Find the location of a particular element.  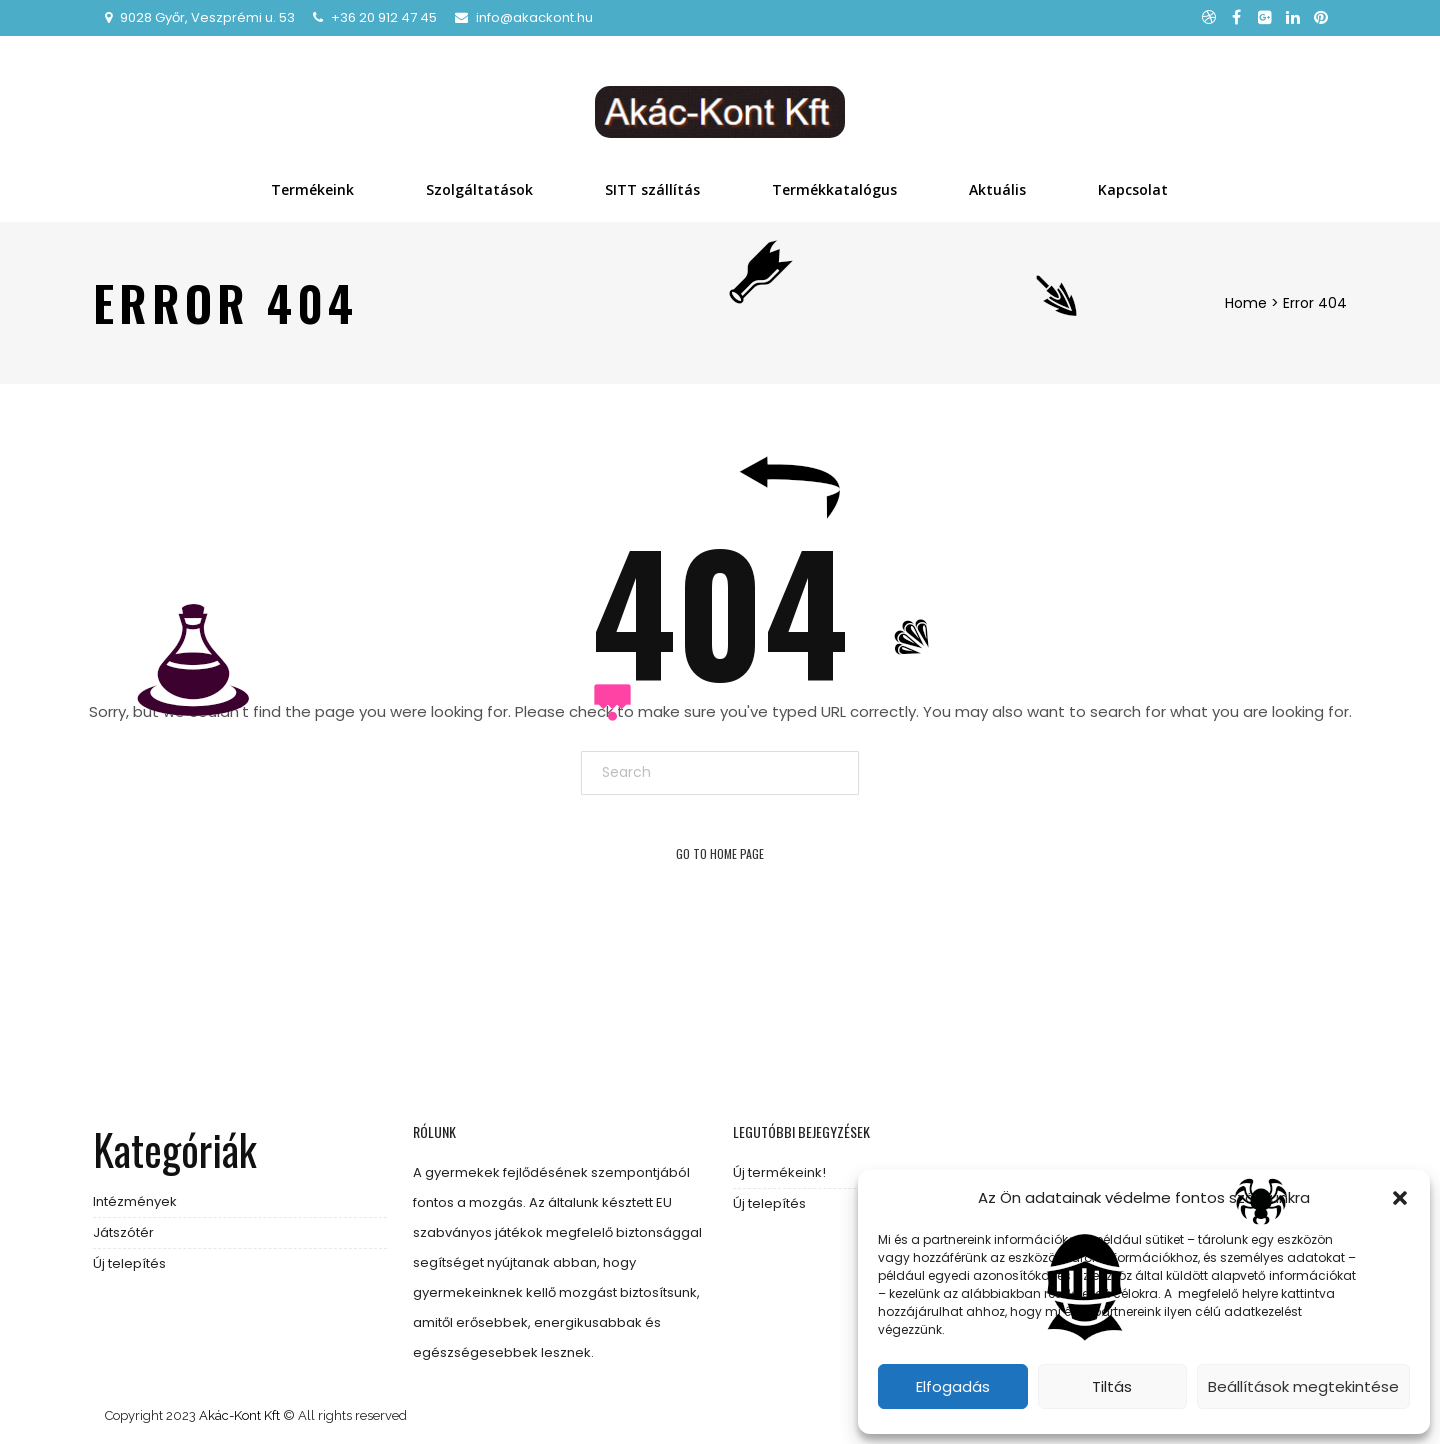

indicates a broken or damaged item is located at coordinates (760, 272).